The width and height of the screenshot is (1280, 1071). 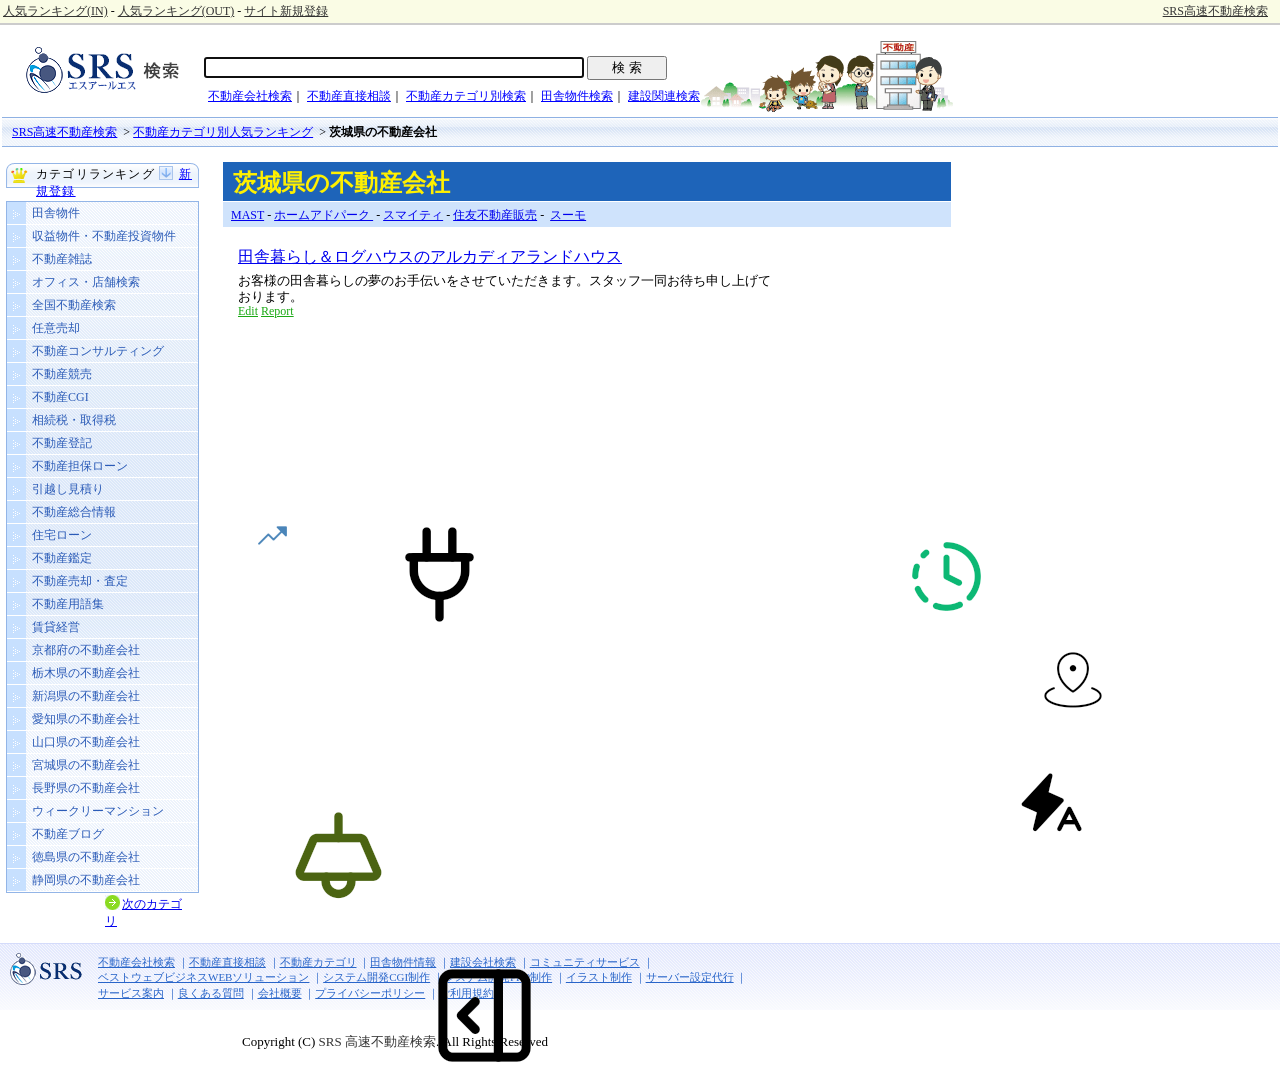 What do you see at coordinates (1050, 804) in the screenshot?
I see `enable auto-flash mode for camera` at bounding box center [1050, 804].